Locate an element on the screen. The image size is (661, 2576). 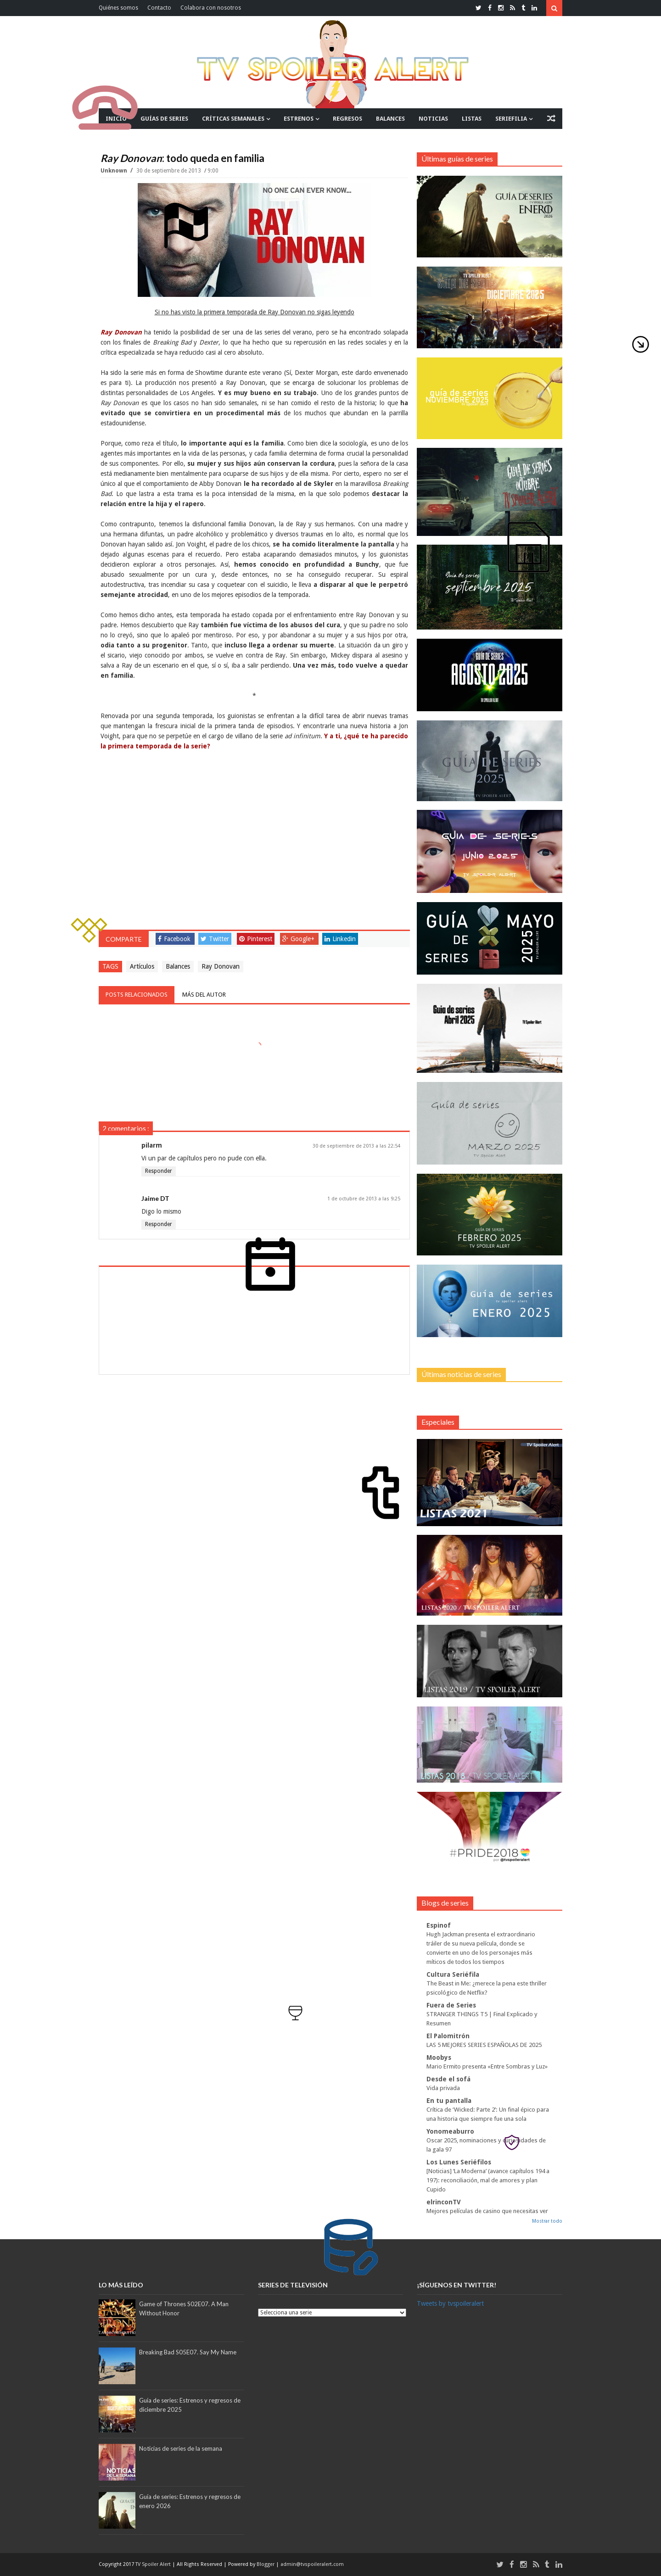
end the current phone call is located at coordinates (105, 107).